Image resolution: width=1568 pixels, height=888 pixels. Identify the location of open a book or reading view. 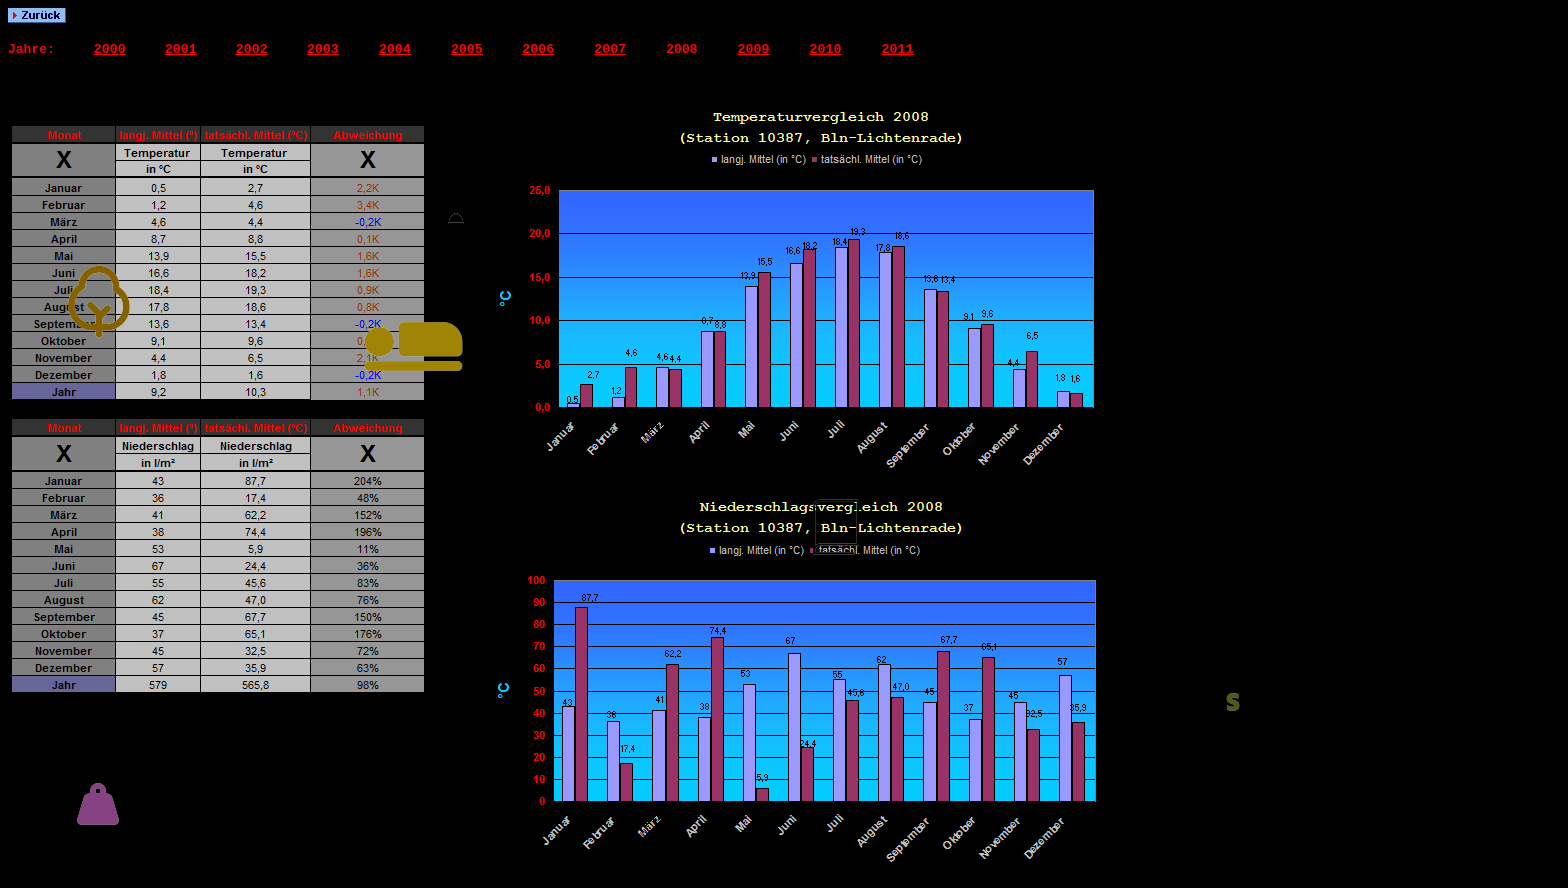
(836, 527).